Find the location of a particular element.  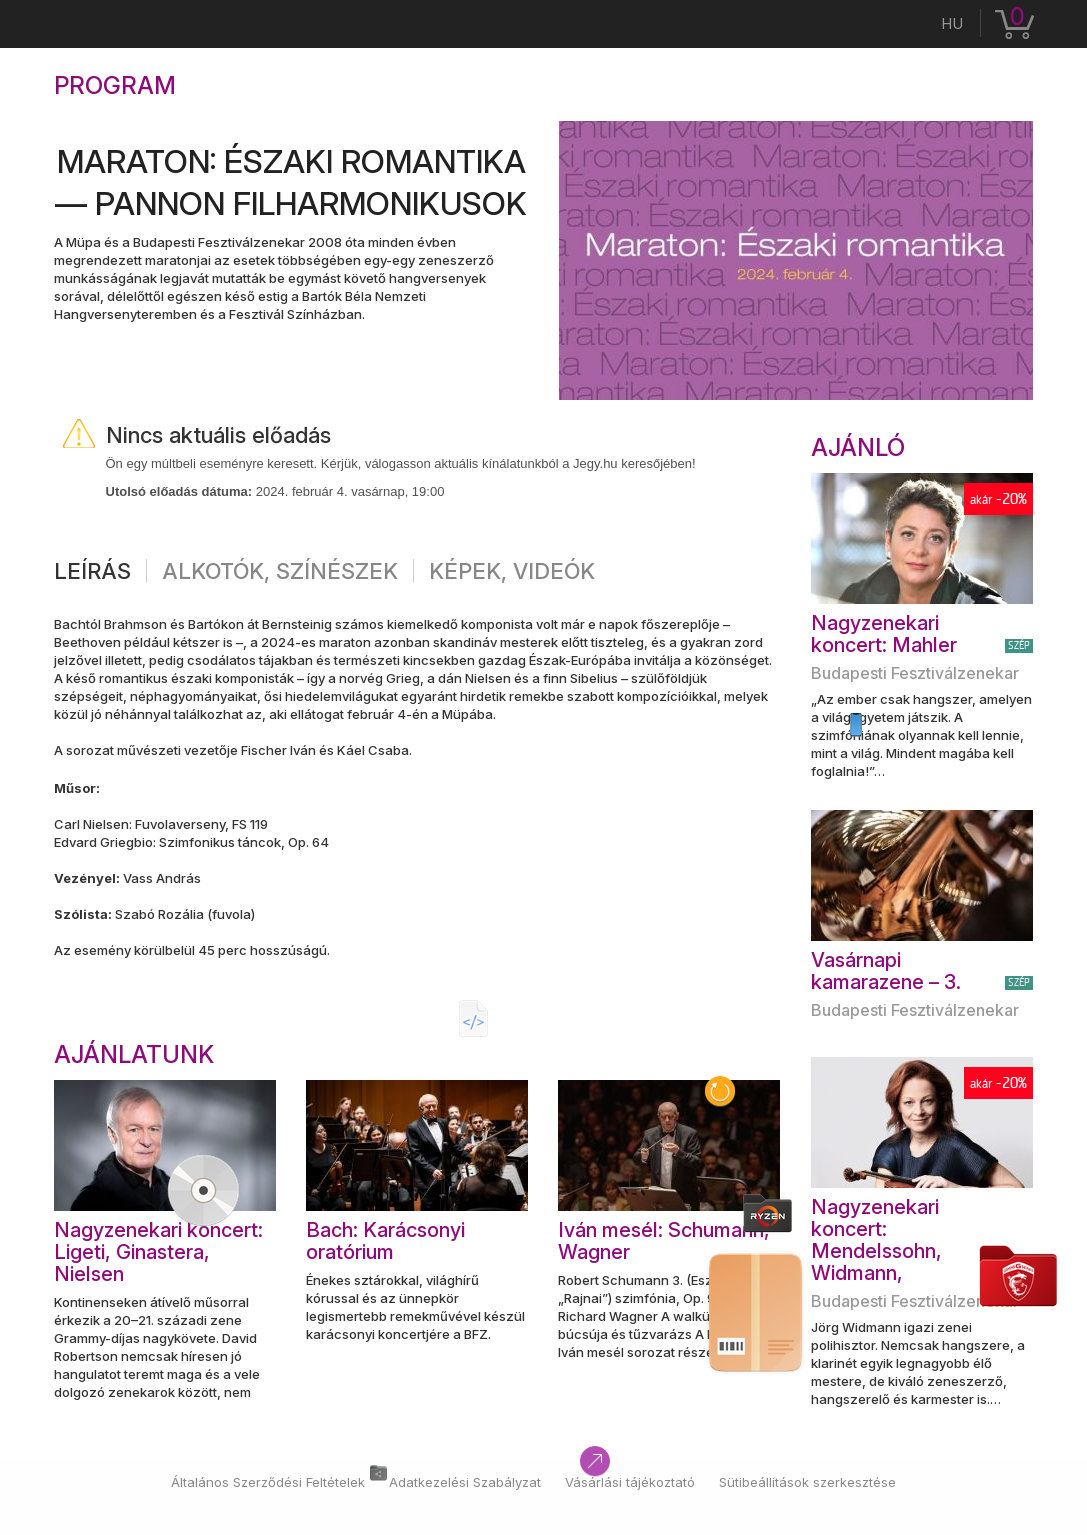

indicates a symbolic link or shortcut to another file is located at coordinates (595, 1461).